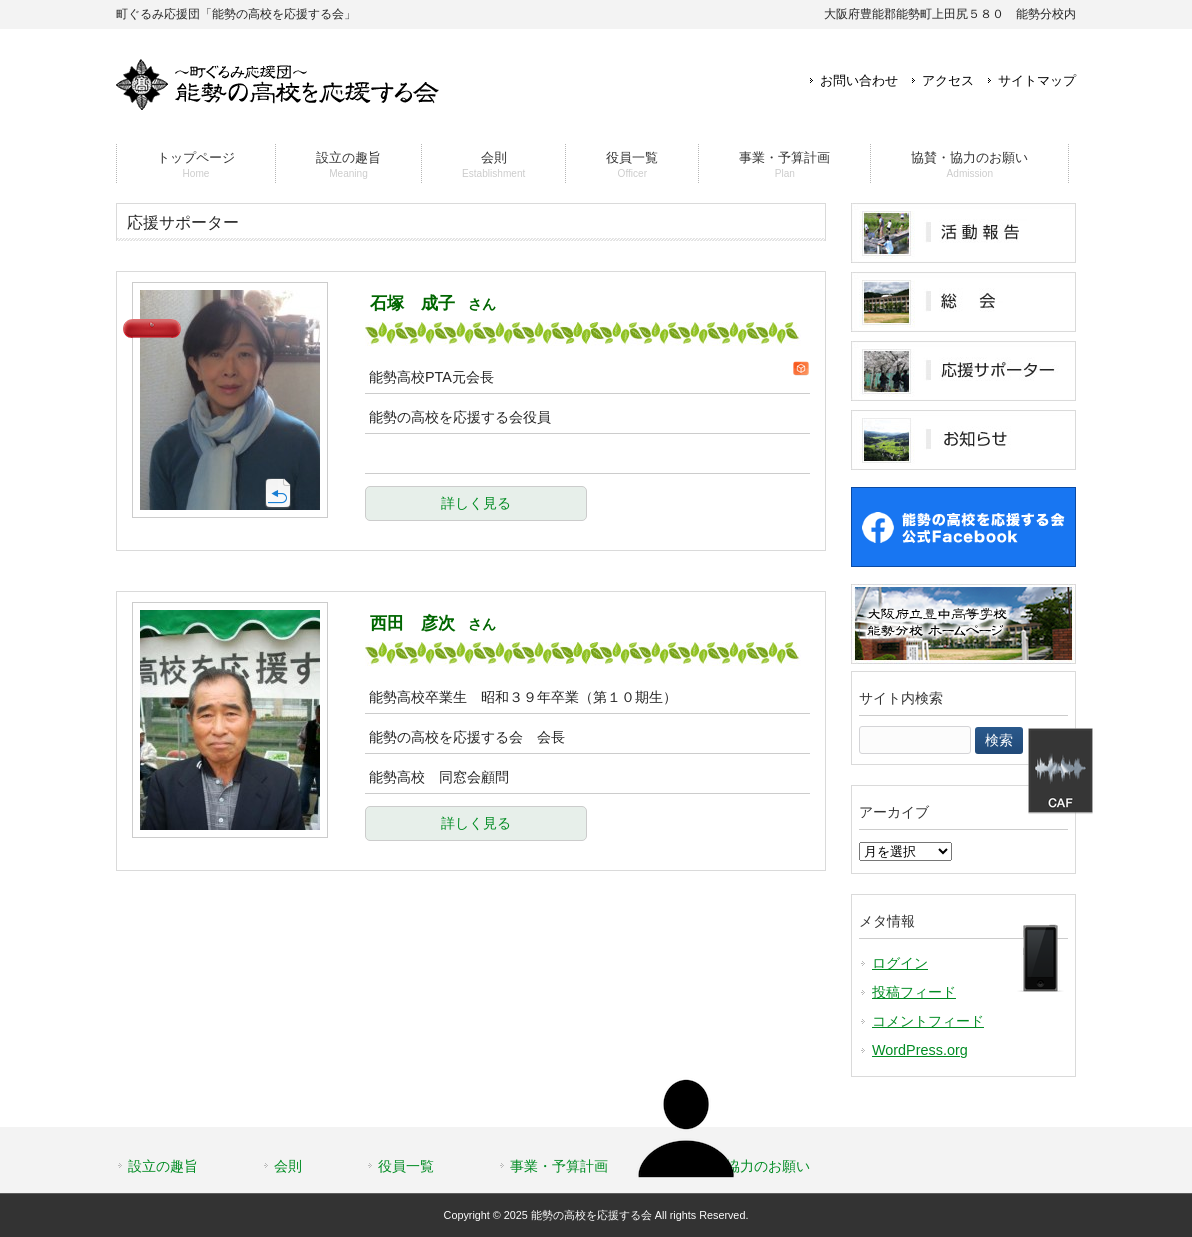 This screenshot has width=1192, height=1237. What do you see at coordinates (152, 329) in the screenshot?
I see `beats pill bluetooth speaker connected` at bounding box center [152, 329].